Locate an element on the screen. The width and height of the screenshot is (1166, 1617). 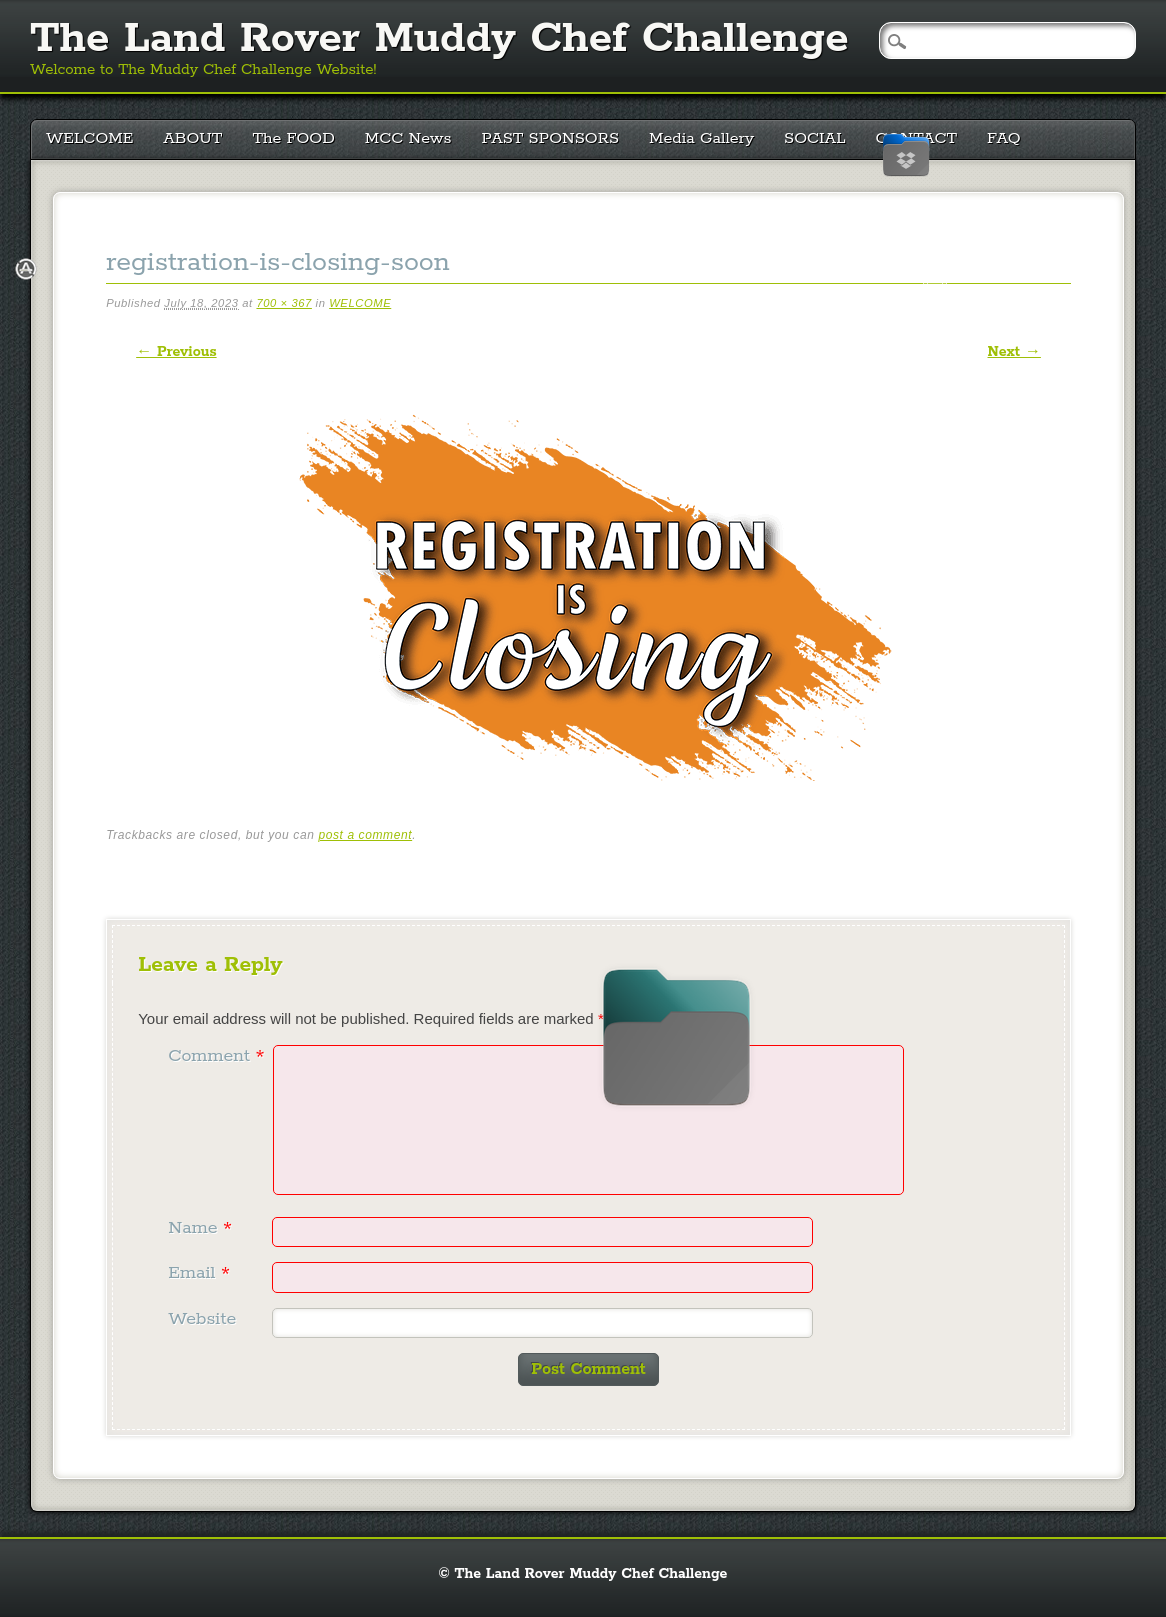
drop files here to move them into this folder is located at coordinates (676, 1037).